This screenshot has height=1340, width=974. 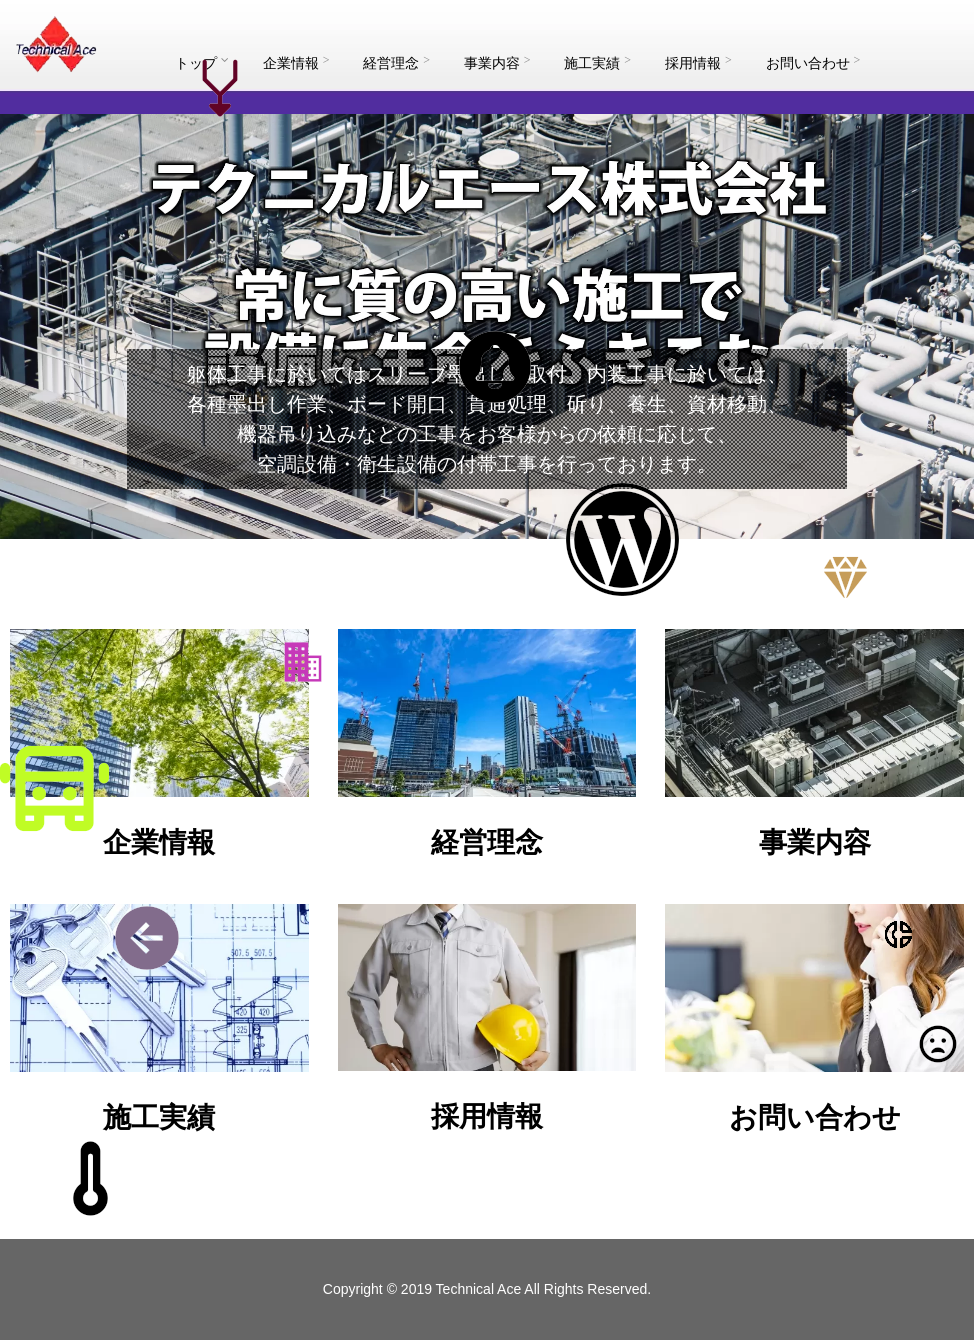 What do you see at coordinates (845, 577) in the screenshot?
I see `indicates premium or VIP membership status` at bounding box center [845, 577].